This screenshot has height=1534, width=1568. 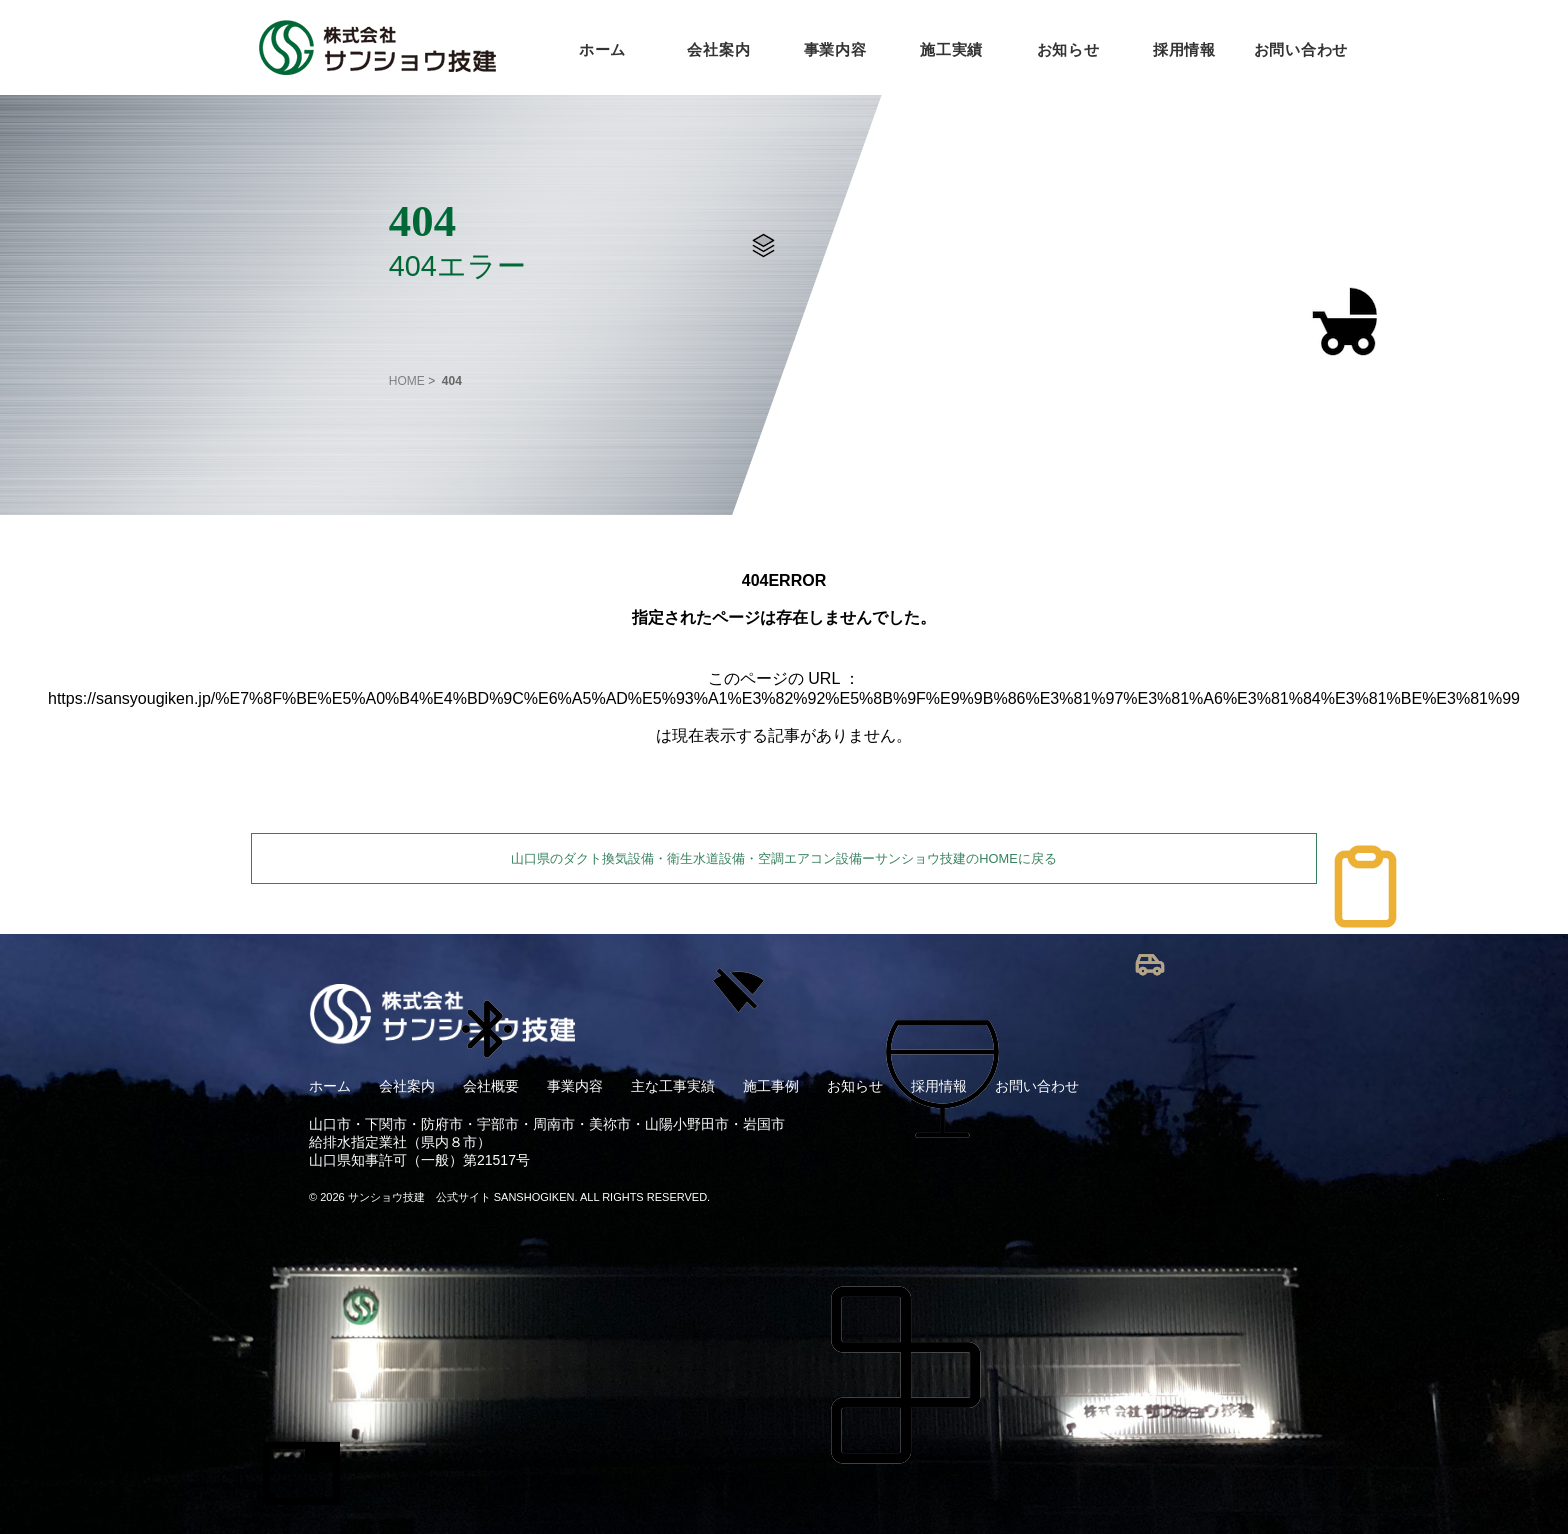 What do you see at coordinates (1150, 964) in the screenshot?
I see `access vehicle or driving settings` at bounding box center [1150, 964].